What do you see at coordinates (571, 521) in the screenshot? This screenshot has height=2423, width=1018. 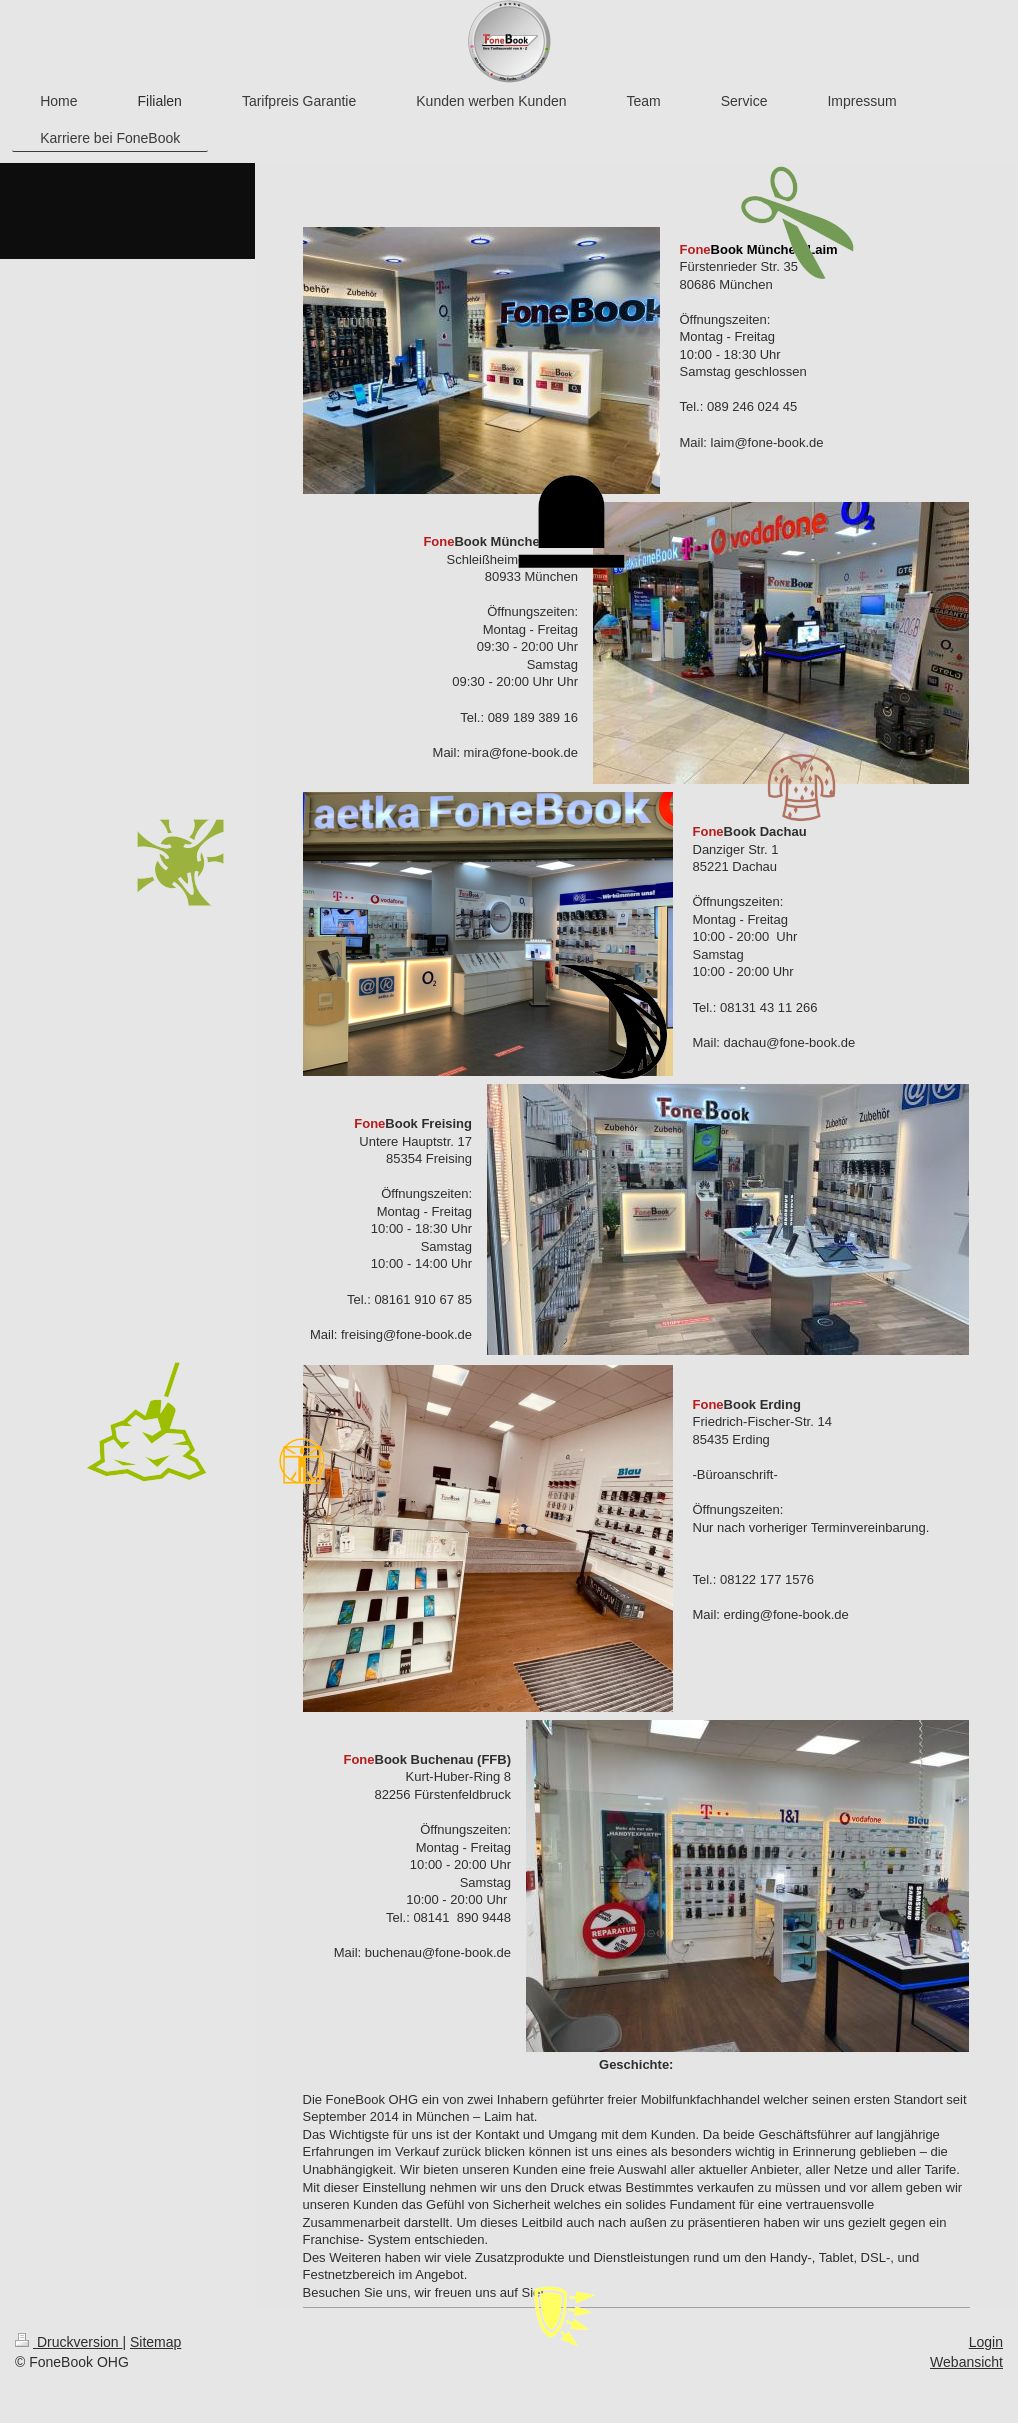 I see `indicates a deceased character or game over state` at bounding box center [571, 521].